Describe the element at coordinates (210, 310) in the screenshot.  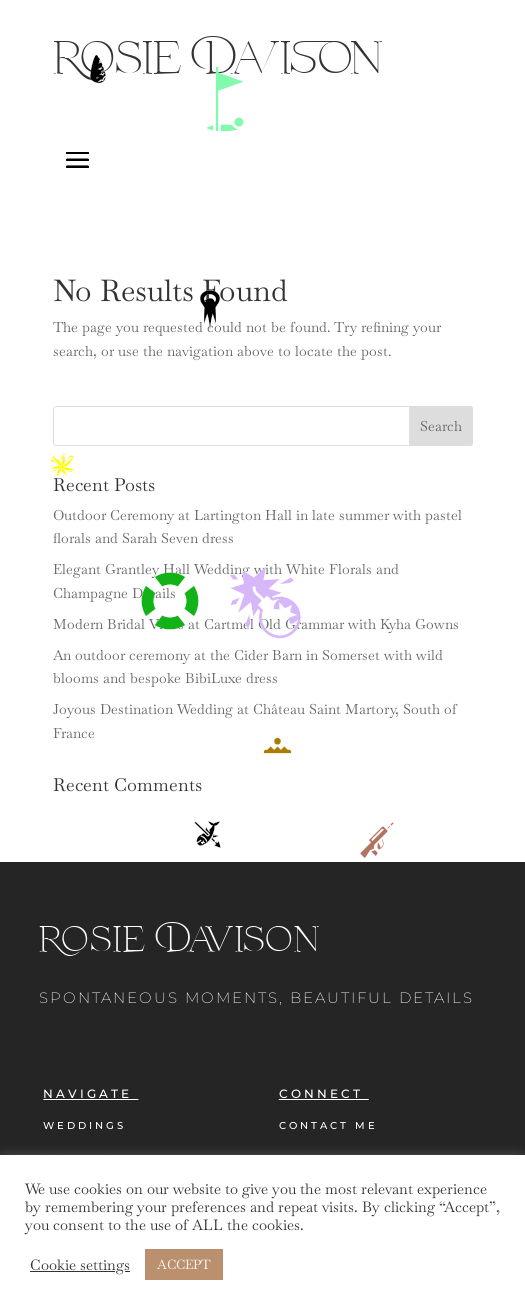
I see `trigger an explosion or blast effect` at that location.